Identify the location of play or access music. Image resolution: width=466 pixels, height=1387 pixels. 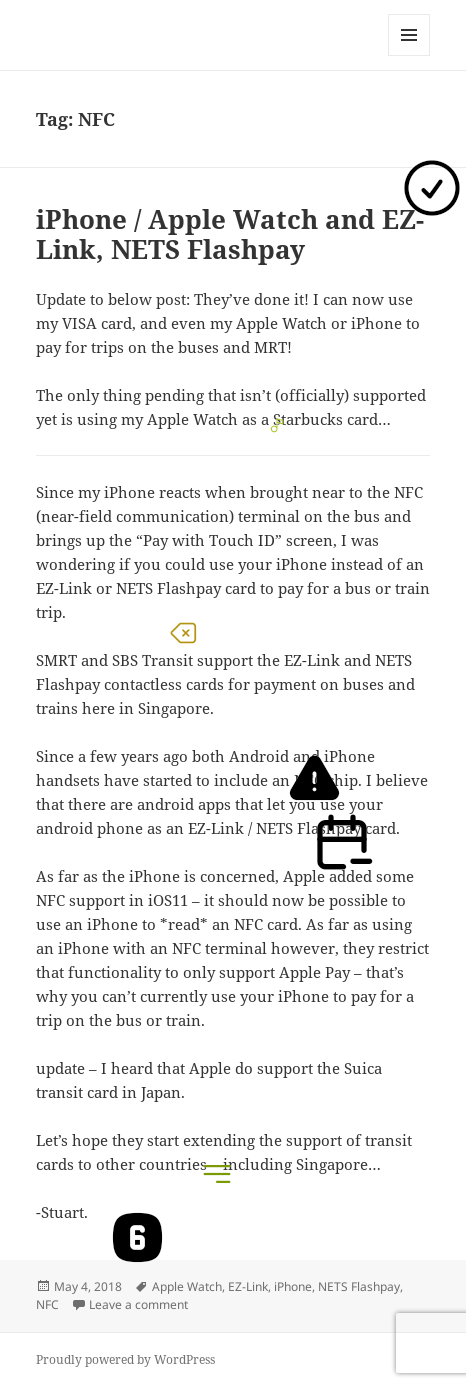
(277, 425).